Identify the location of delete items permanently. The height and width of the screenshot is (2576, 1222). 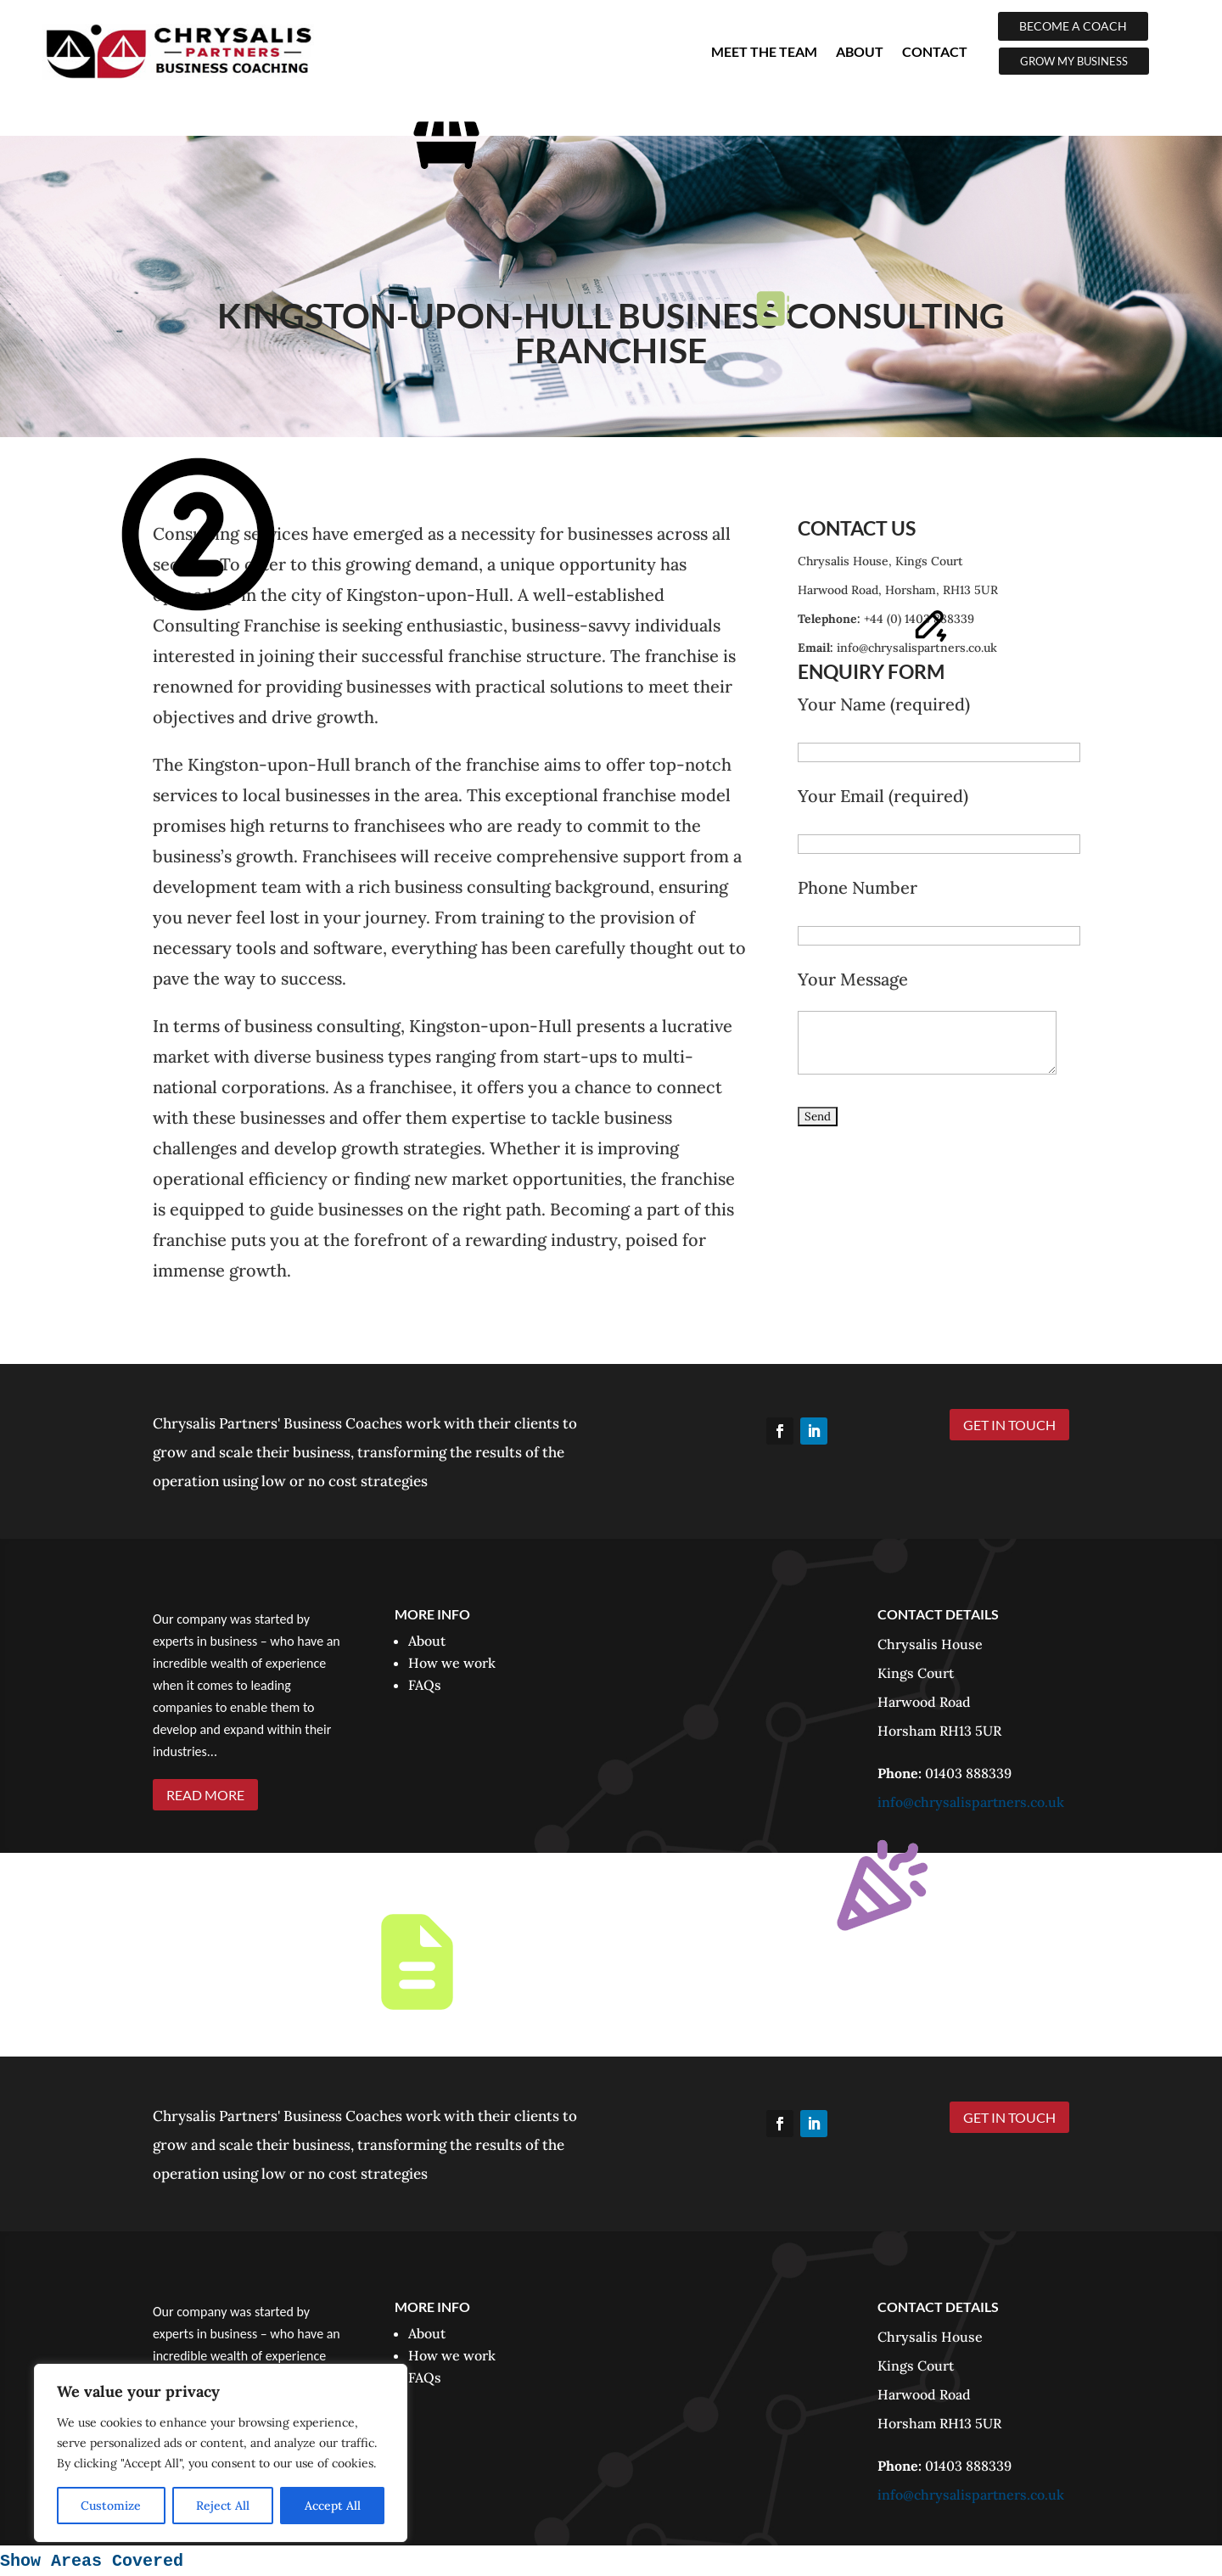
(446, 143).